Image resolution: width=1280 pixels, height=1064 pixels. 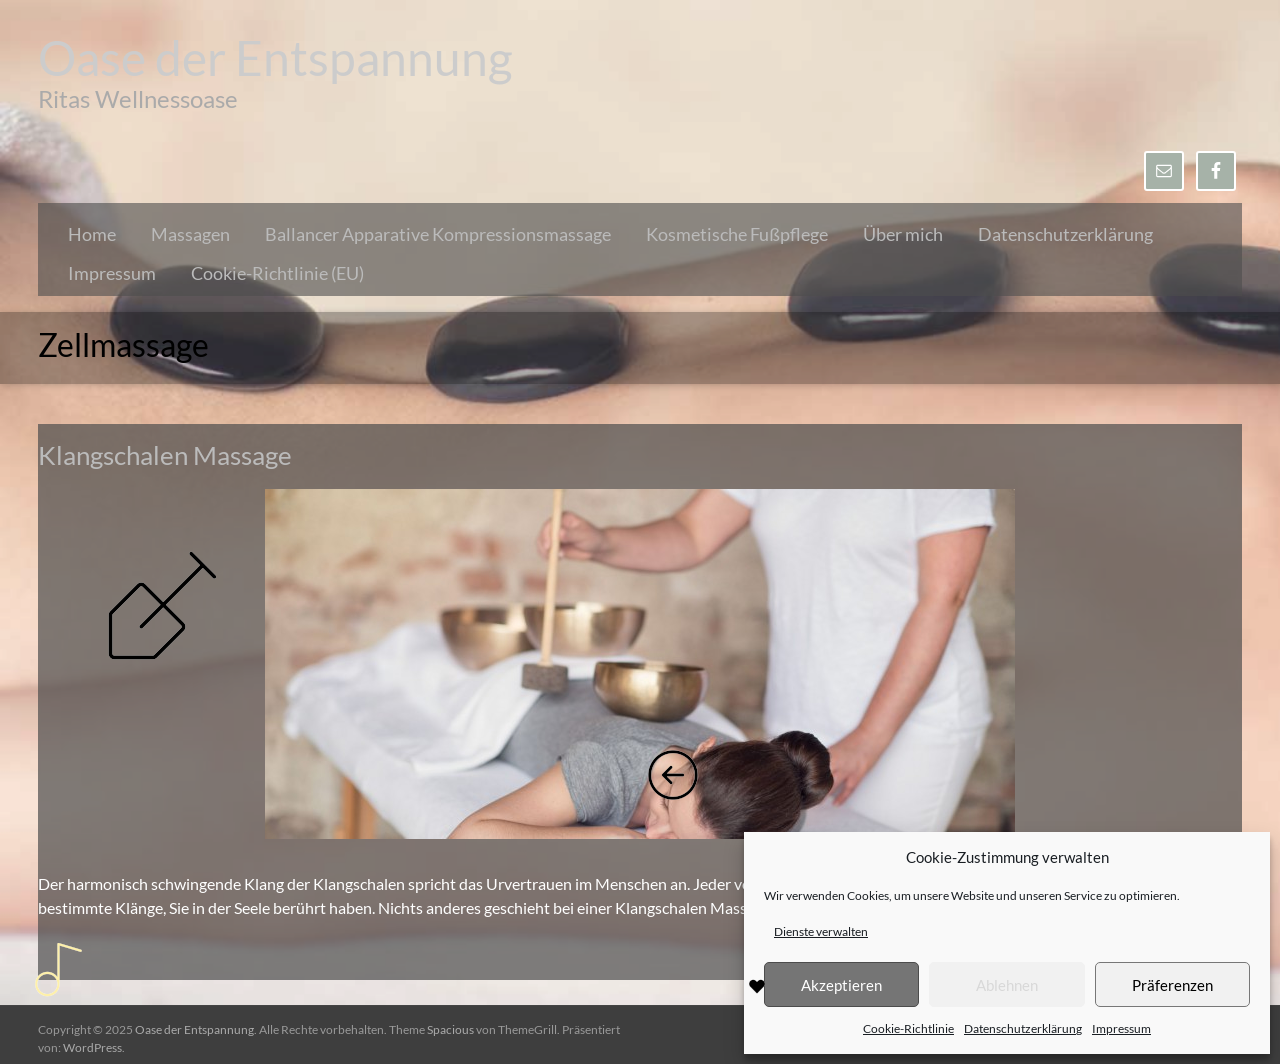 I want to click on access music or audio player, so click(x=58, y=968).